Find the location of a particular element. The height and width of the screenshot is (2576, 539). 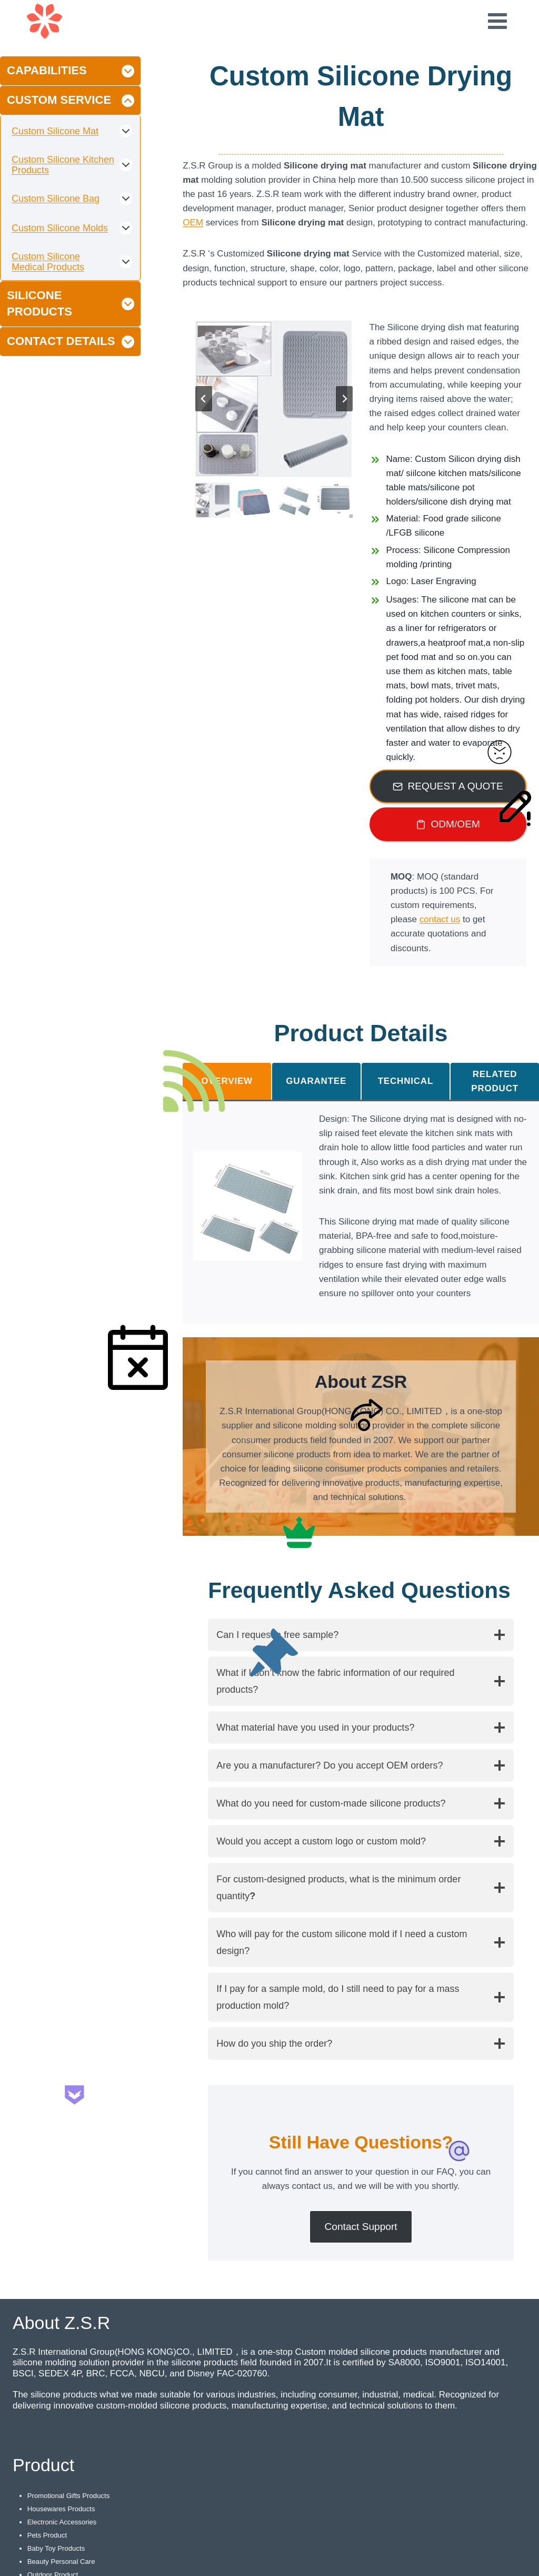

indicates strong connection or low ping is located at coordinates (194, 1081).